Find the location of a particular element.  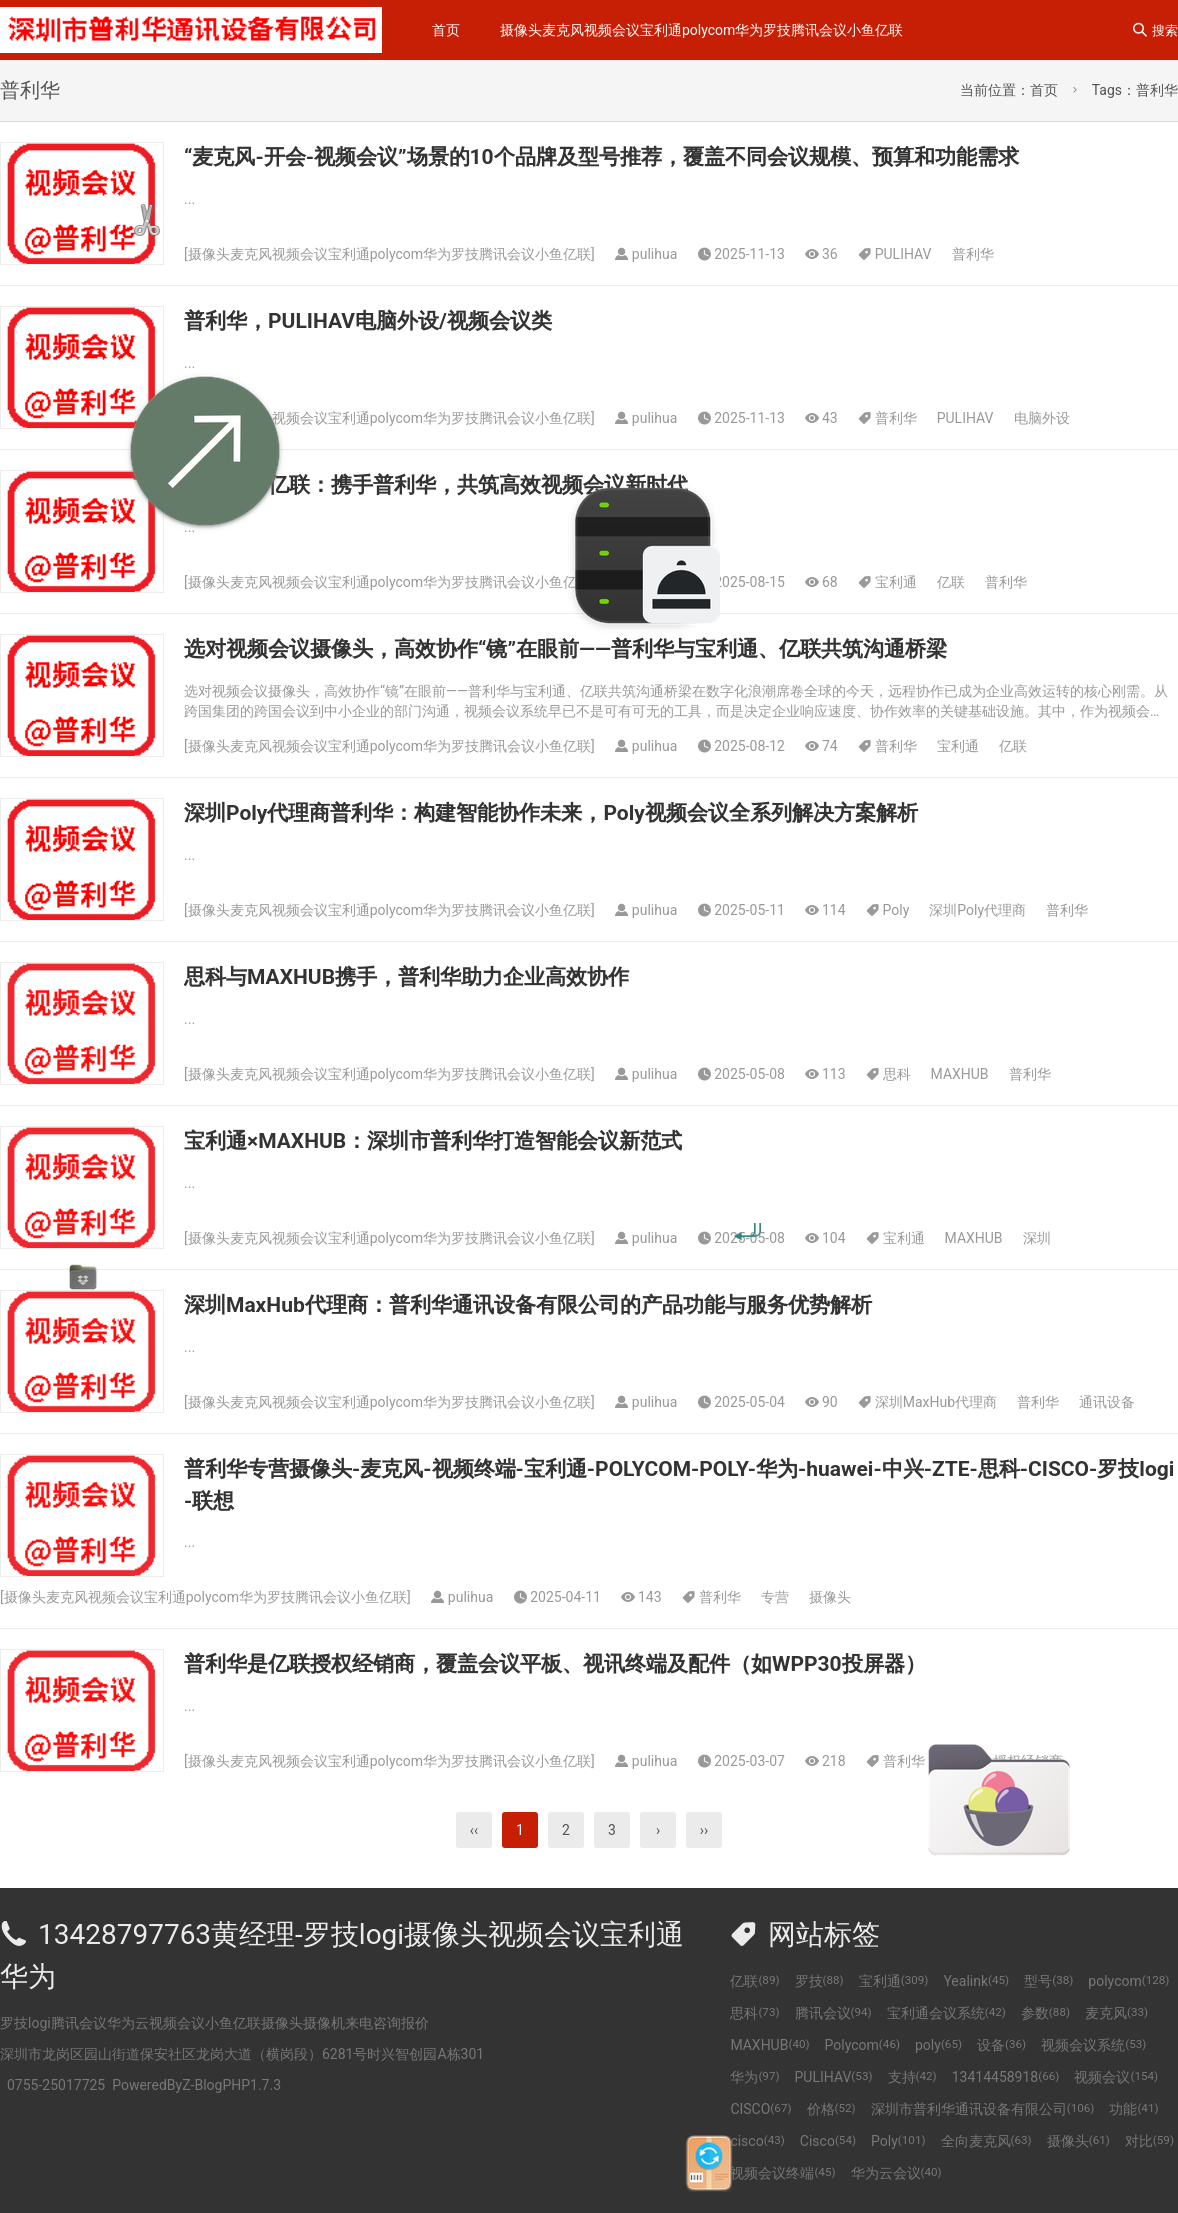

open folder containing Scoop package manager files is located at coordinates (998, 1803).